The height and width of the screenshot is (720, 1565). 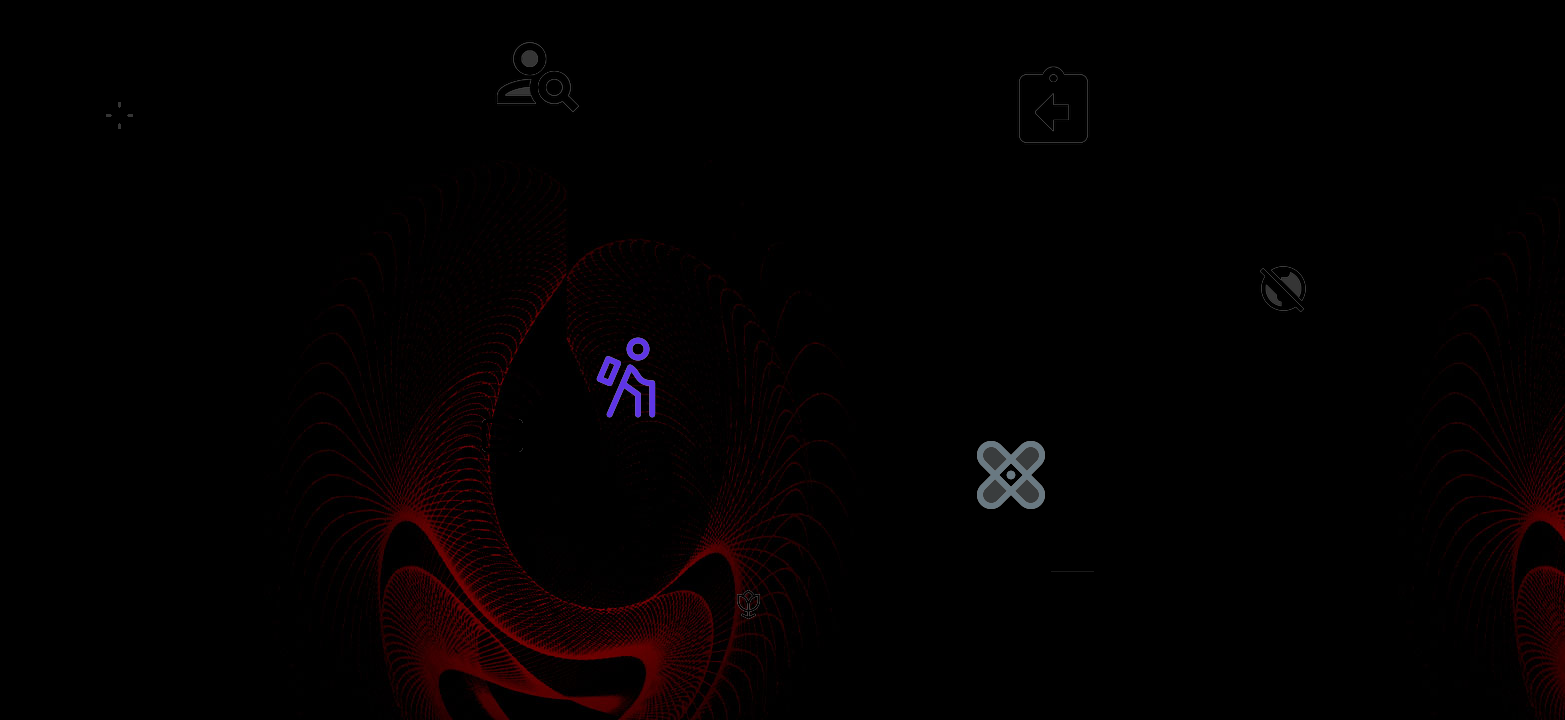 I want to click on access games or gaming section, so click(x=119, y=115).